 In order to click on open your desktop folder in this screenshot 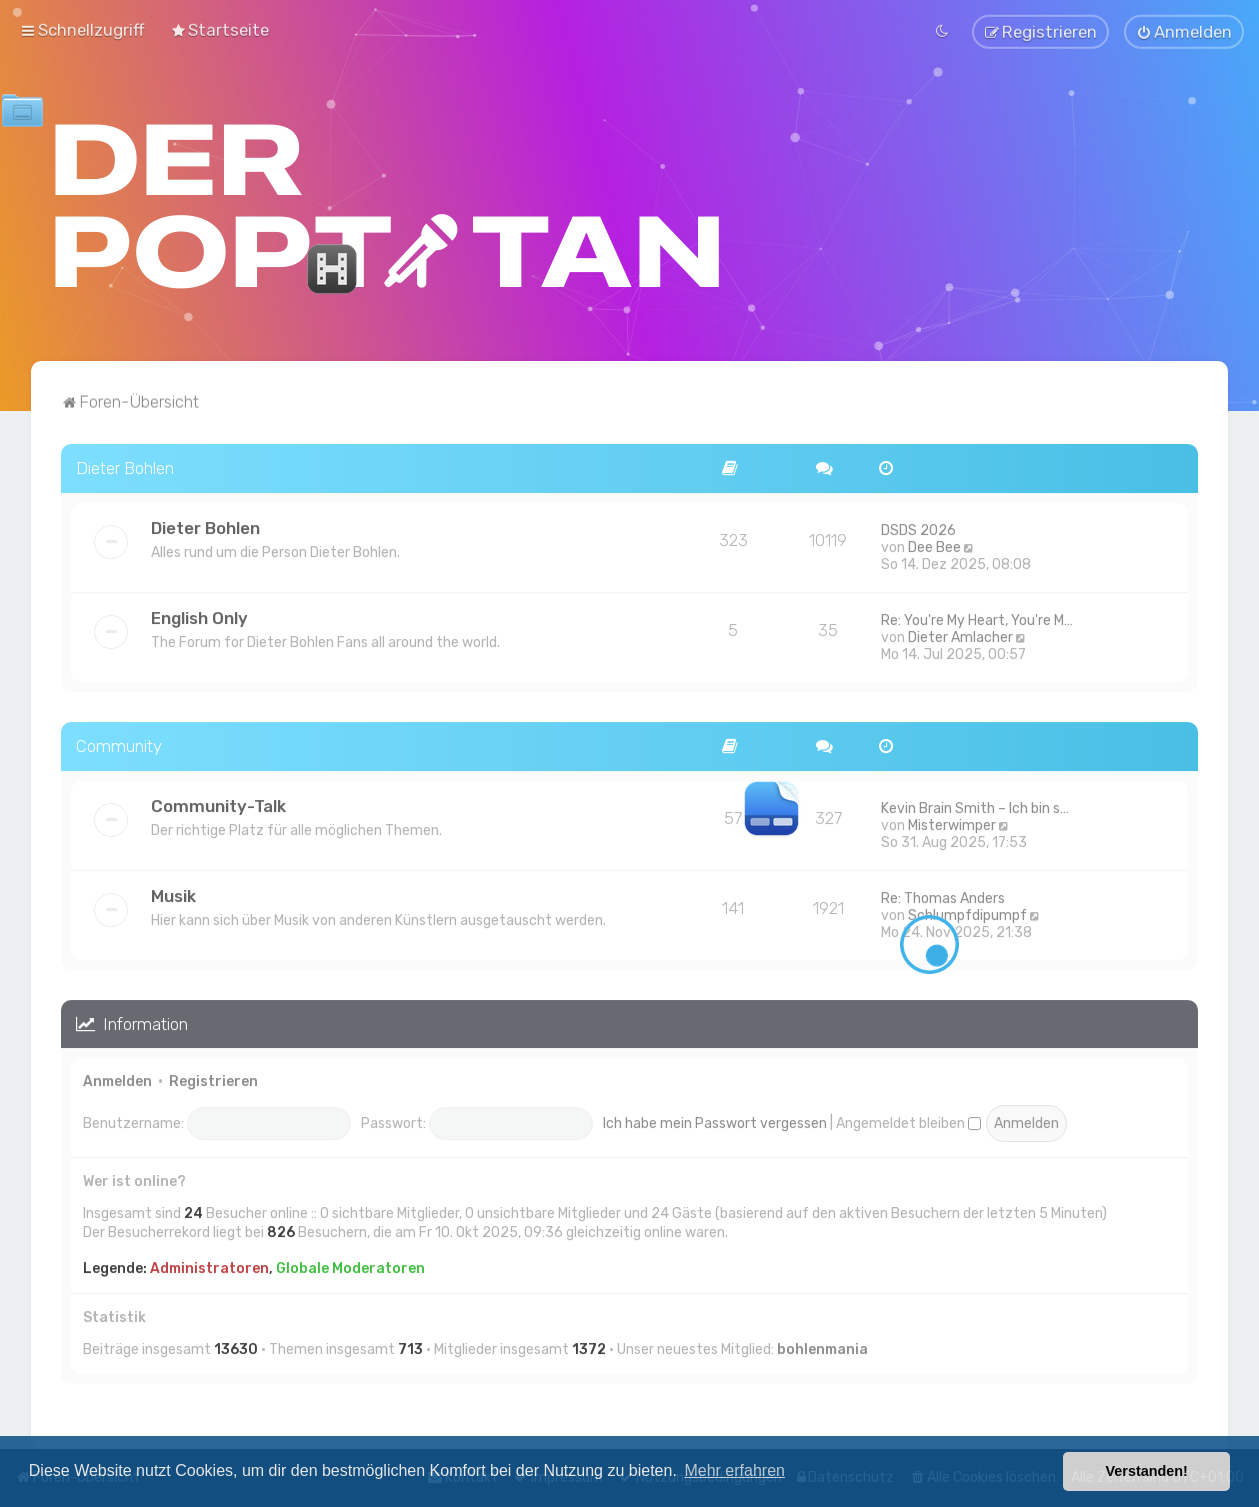, I will do `click(22, 110)`.